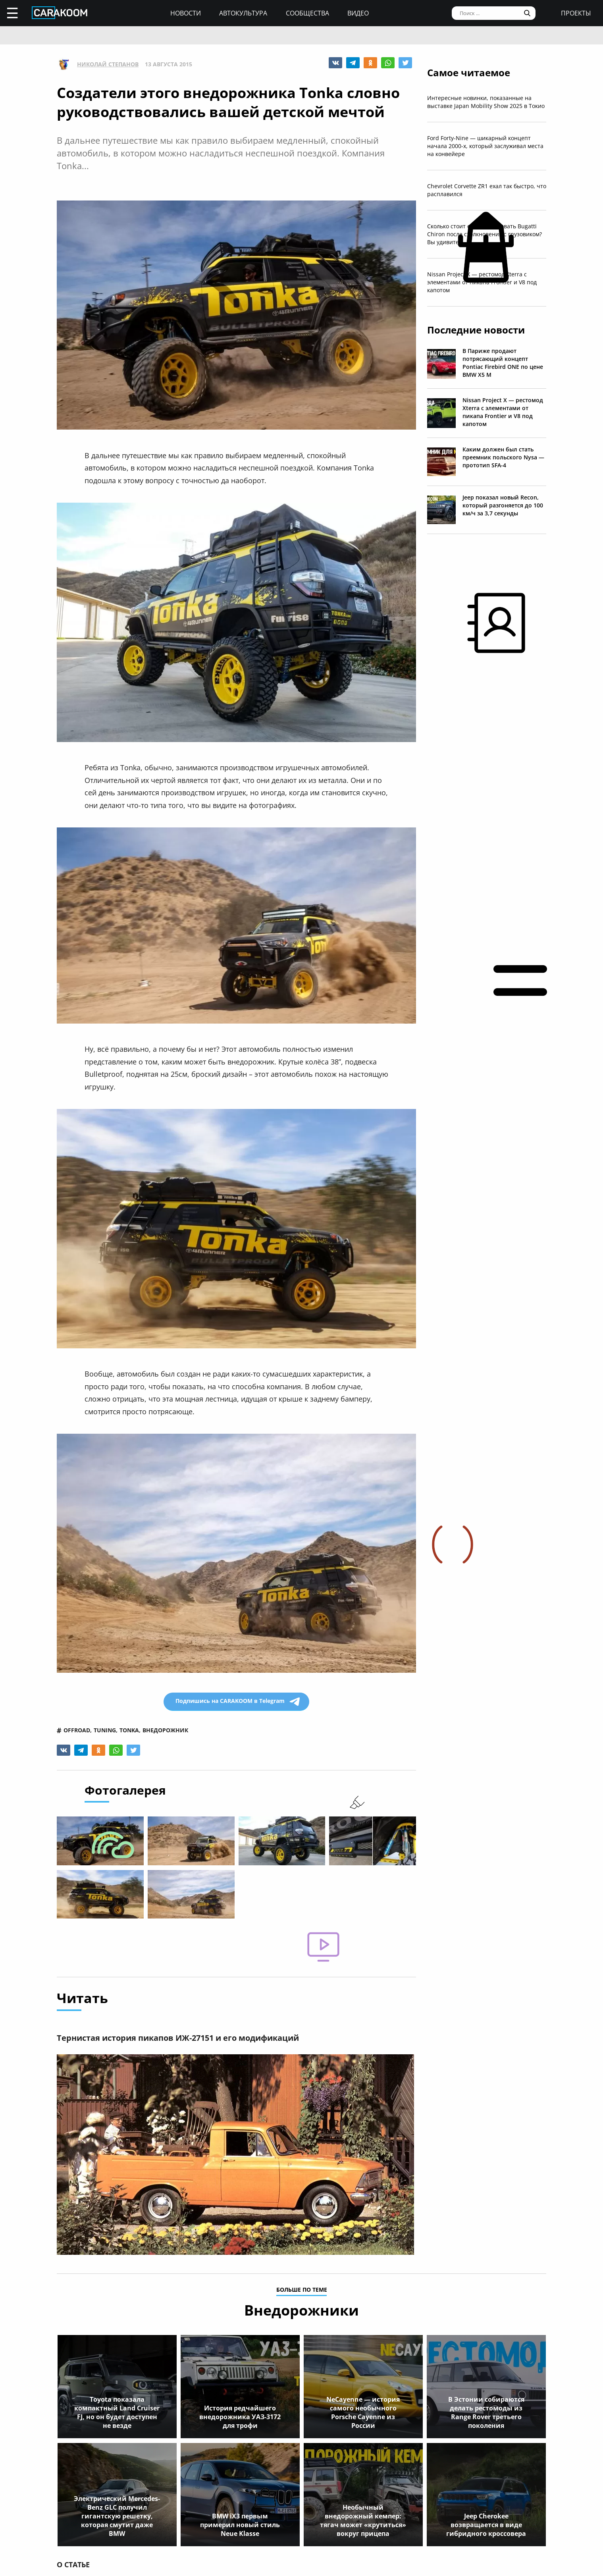 The image size is (603, 2576). I want to click on play video on desktop display, so click(323, 1945).